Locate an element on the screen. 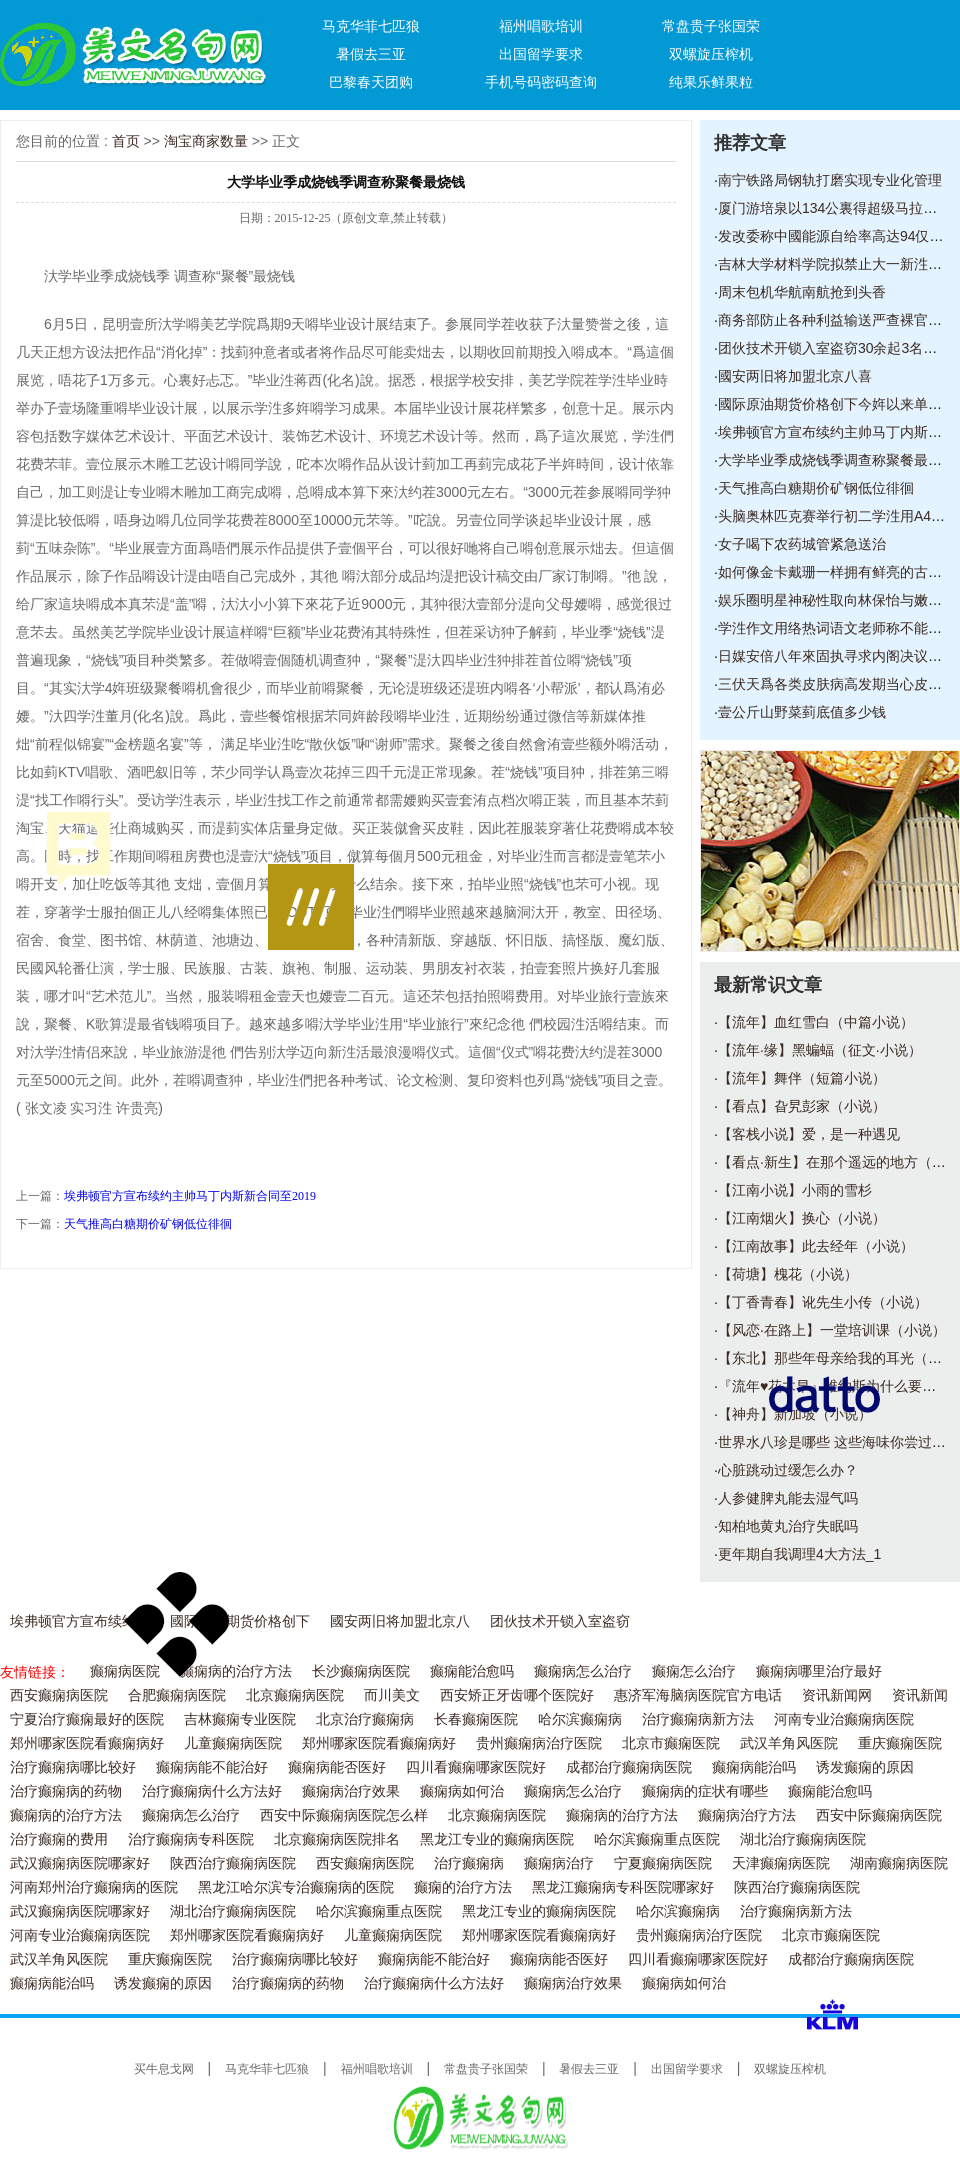 Image resolution: width=960 pixels, height=2162 pixels. open storyblok content management system is located at coordinates (78, 849).